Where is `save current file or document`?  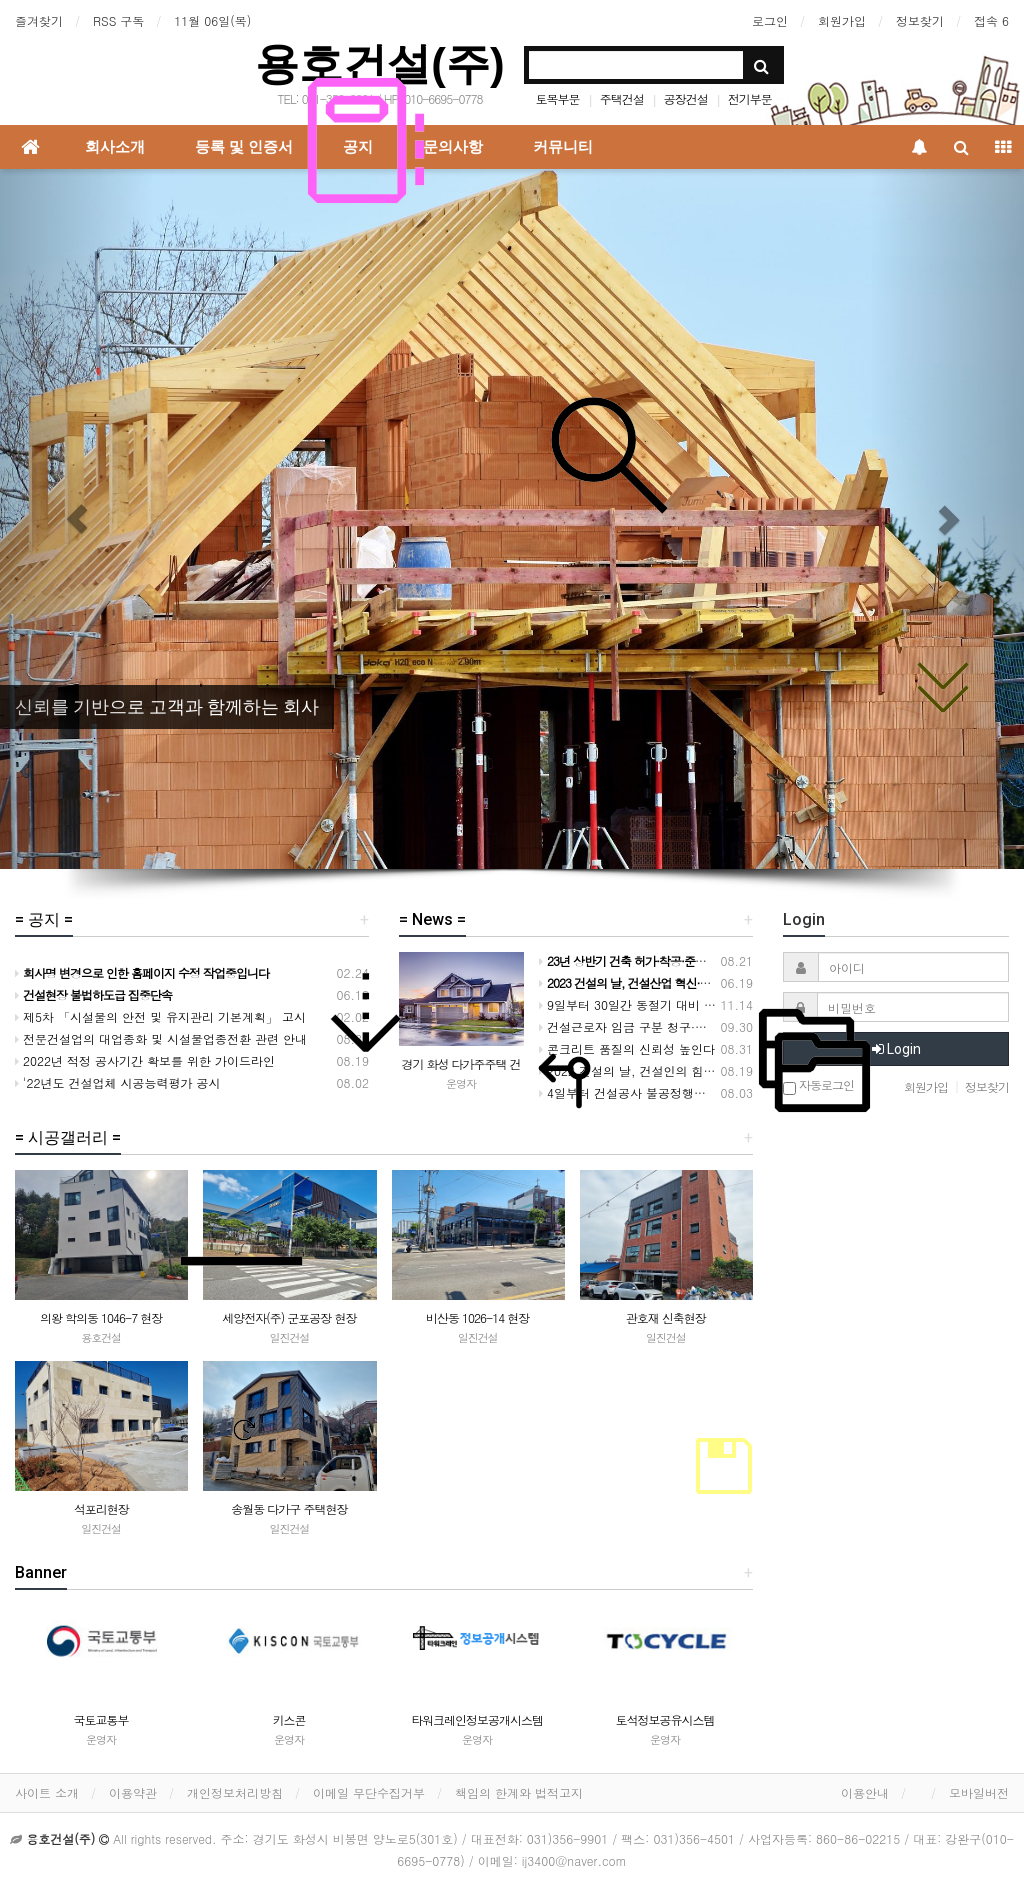
save current file or document is located at coordinates (724, 1466).